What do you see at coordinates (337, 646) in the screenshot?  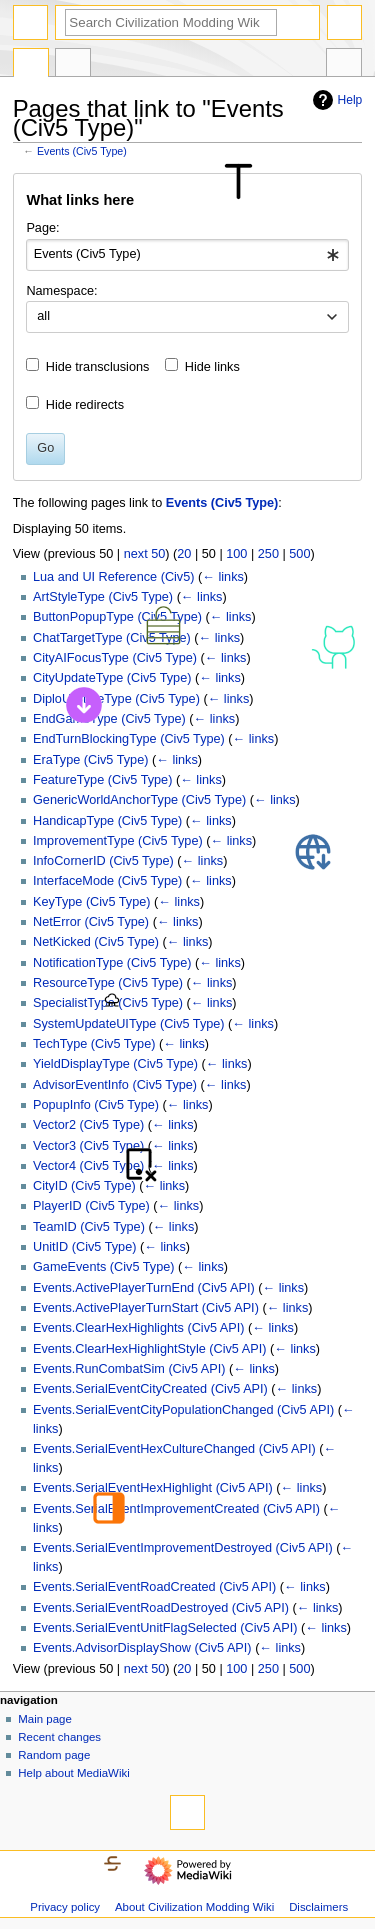 I see `view project on github` at bounding box center [337, 646].